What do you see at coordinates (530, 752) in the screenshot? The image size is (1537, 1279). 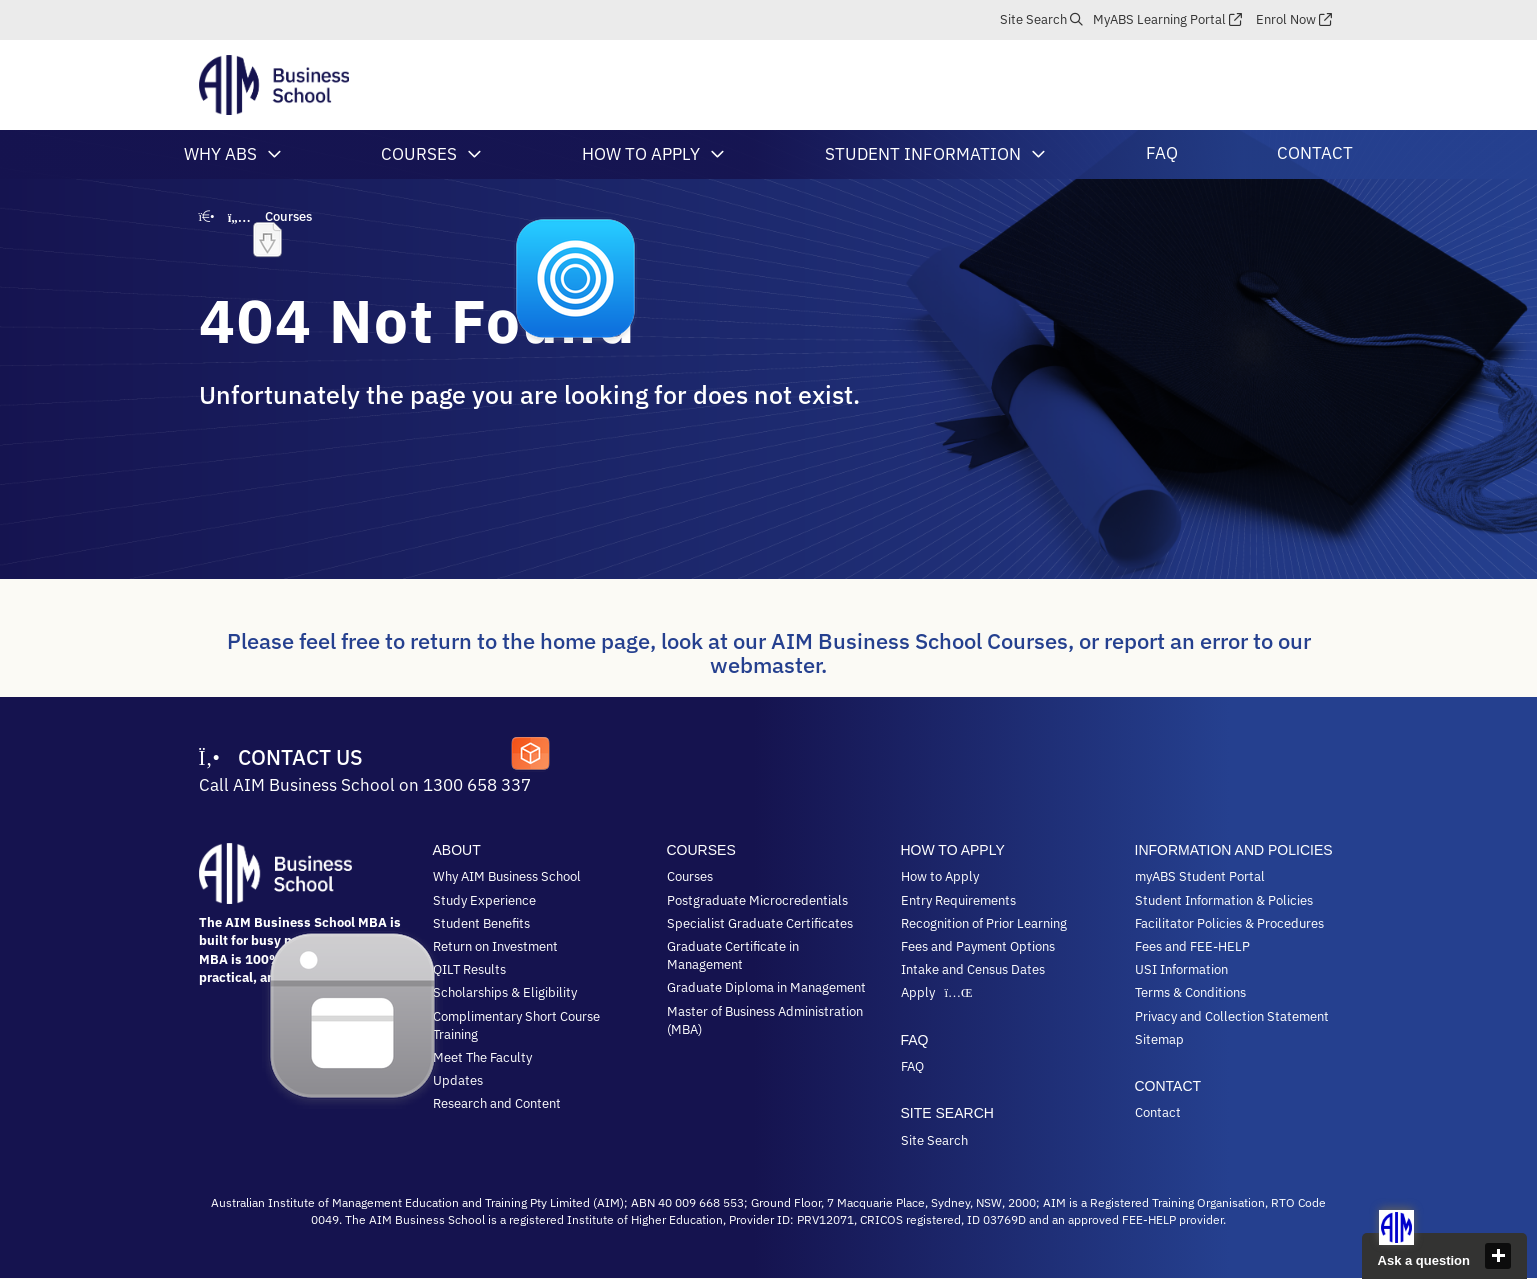 I see `open a 3ds format 3d model file` at bounding box center [530, 752].